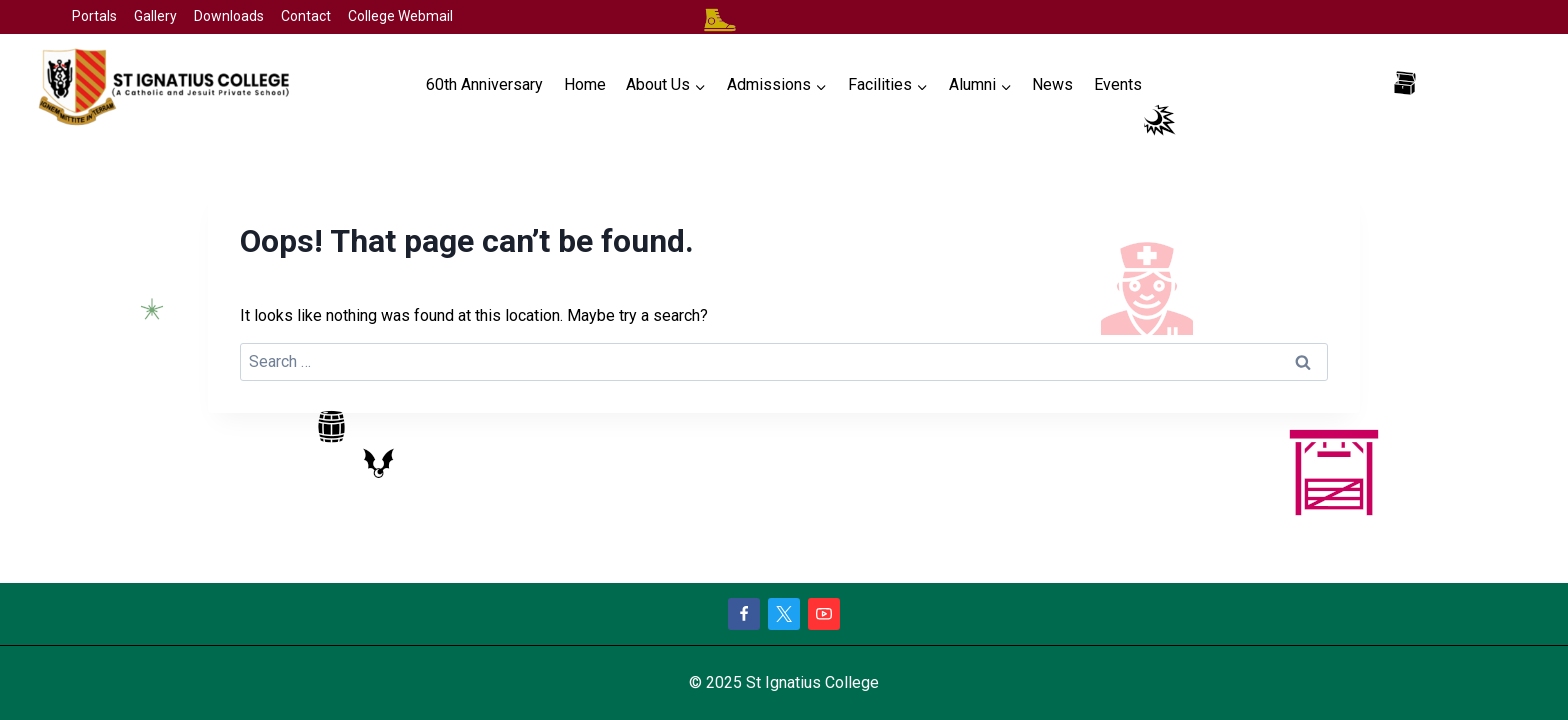 The width and height of the screenshot is (1568, 720). I want to click on open treasure chest to collect rewards, so click(1405, 83).